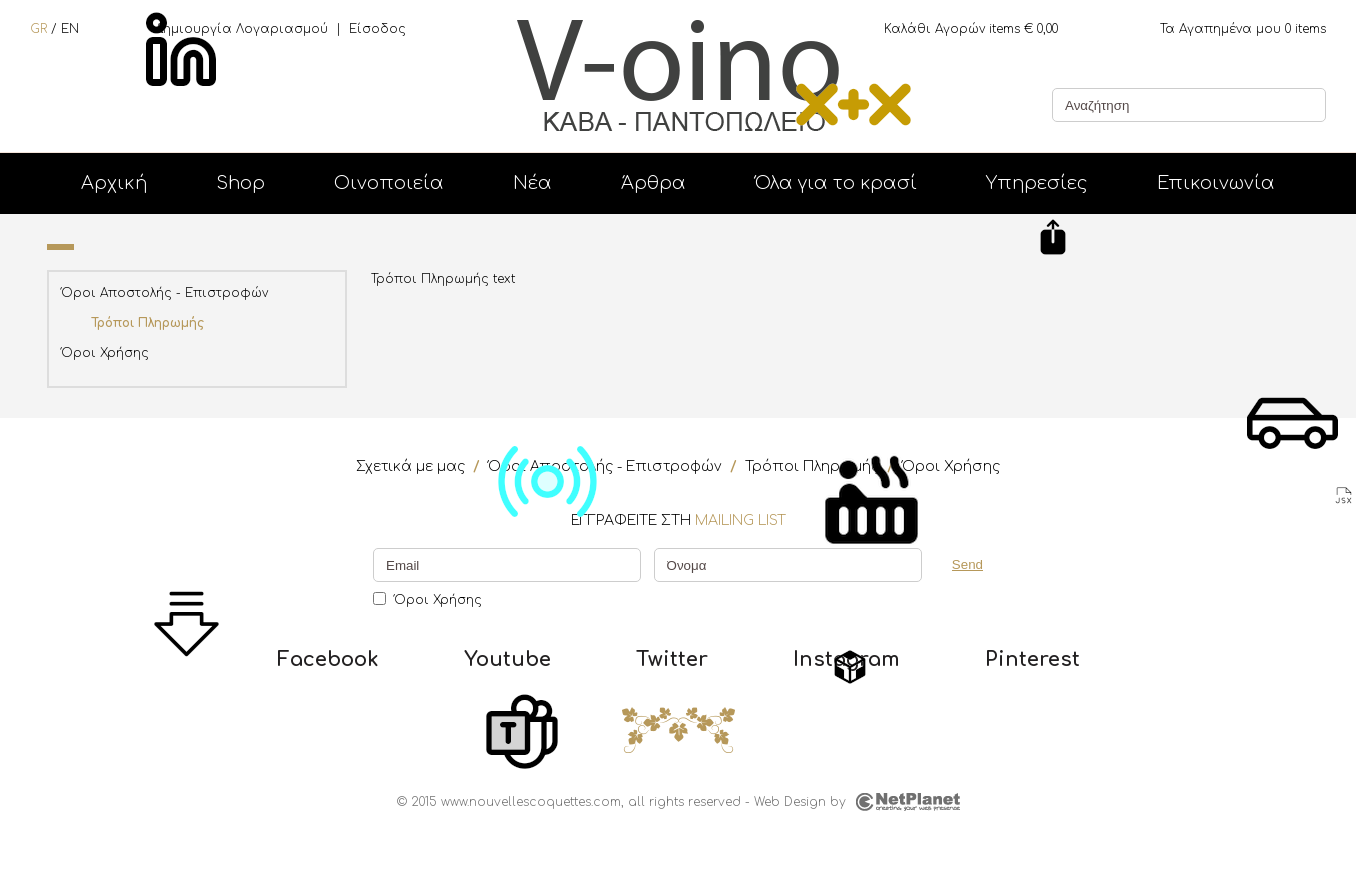 Image resolution: width=1356 pixels, height=881 pixels. What do you see at coordinates (853, 104) in the screenshot?
I see `mathematical expression or formula input` at bounding box center [853, 104].